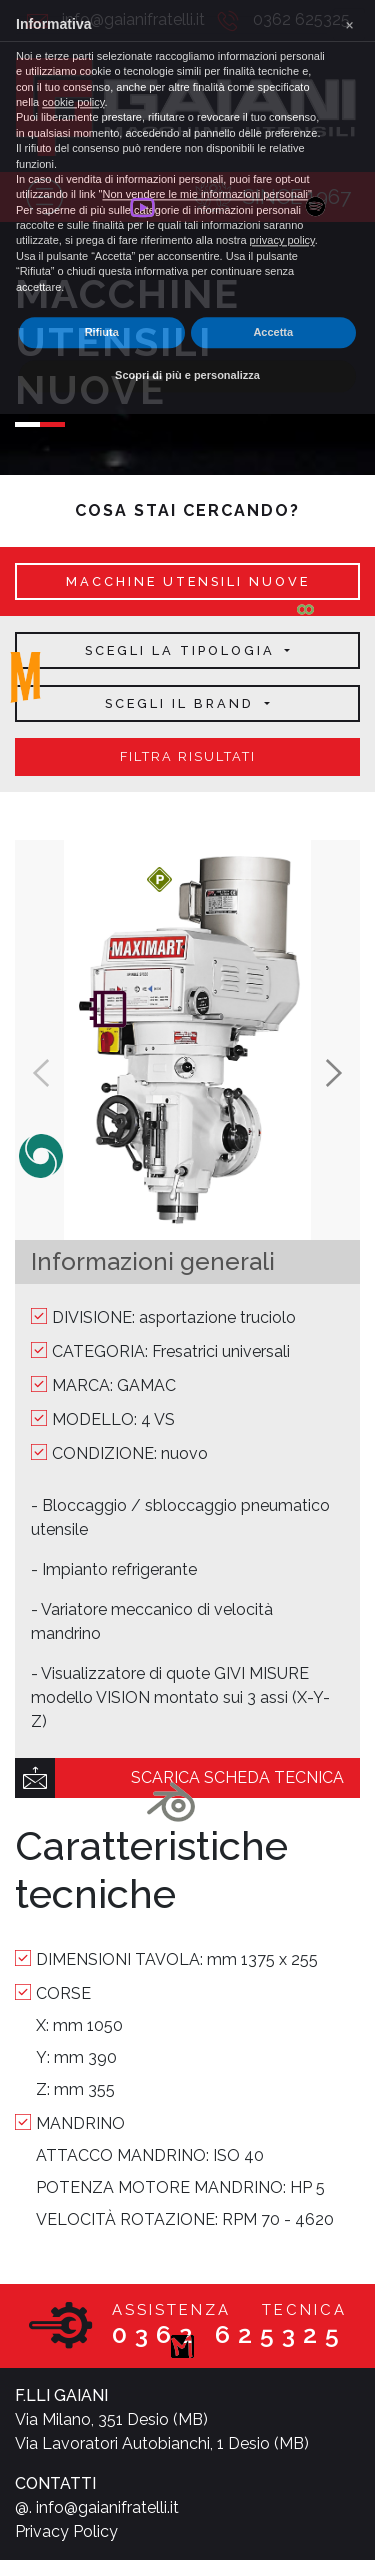 The height and width of the screenshot is (2560, 375). What do you see at coordinates (142, 207) in the screenshot?
I see `open YouTube` at bounding box center [142, 207].